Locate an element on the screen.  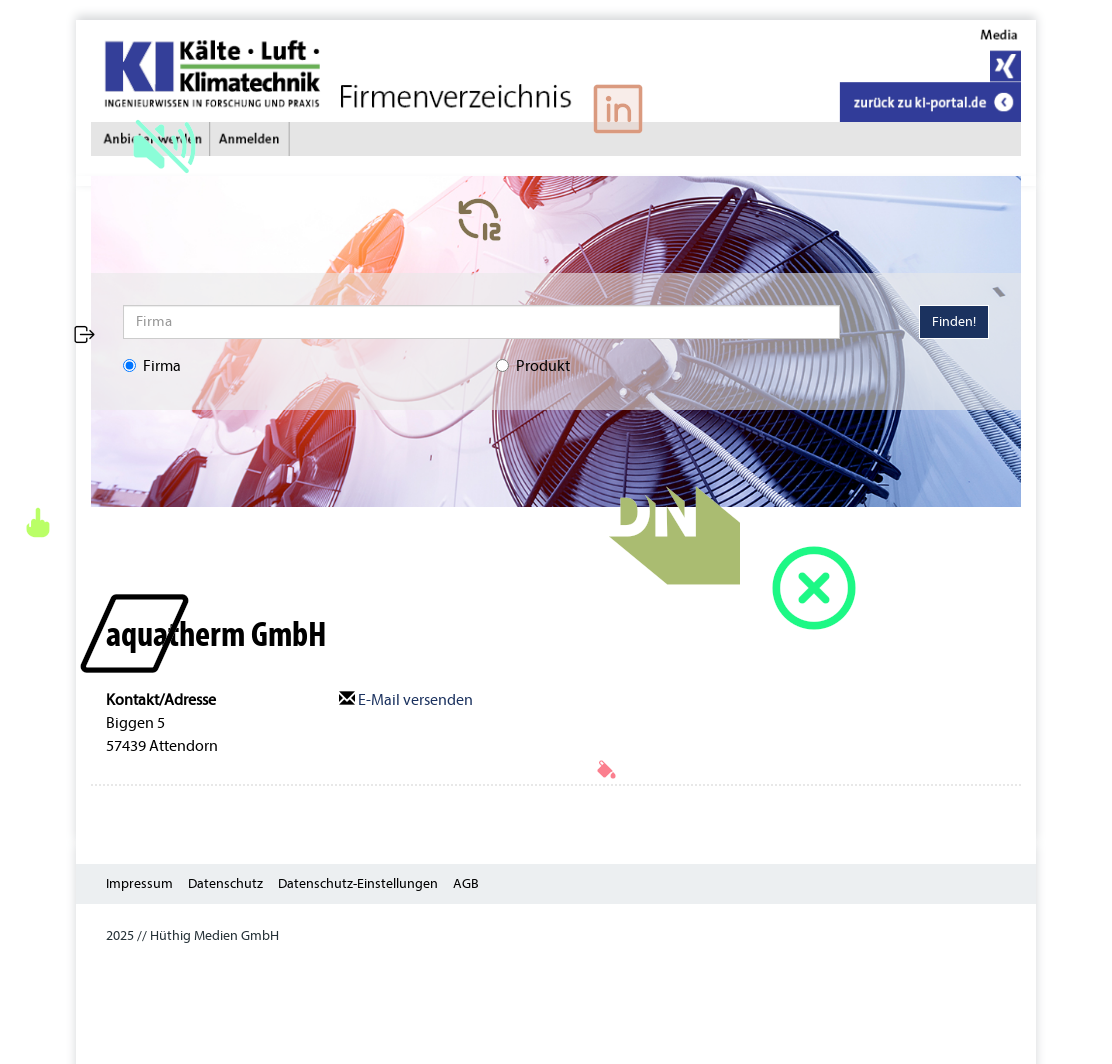
indicates offensive content warning is located at coordinates (37, 522).